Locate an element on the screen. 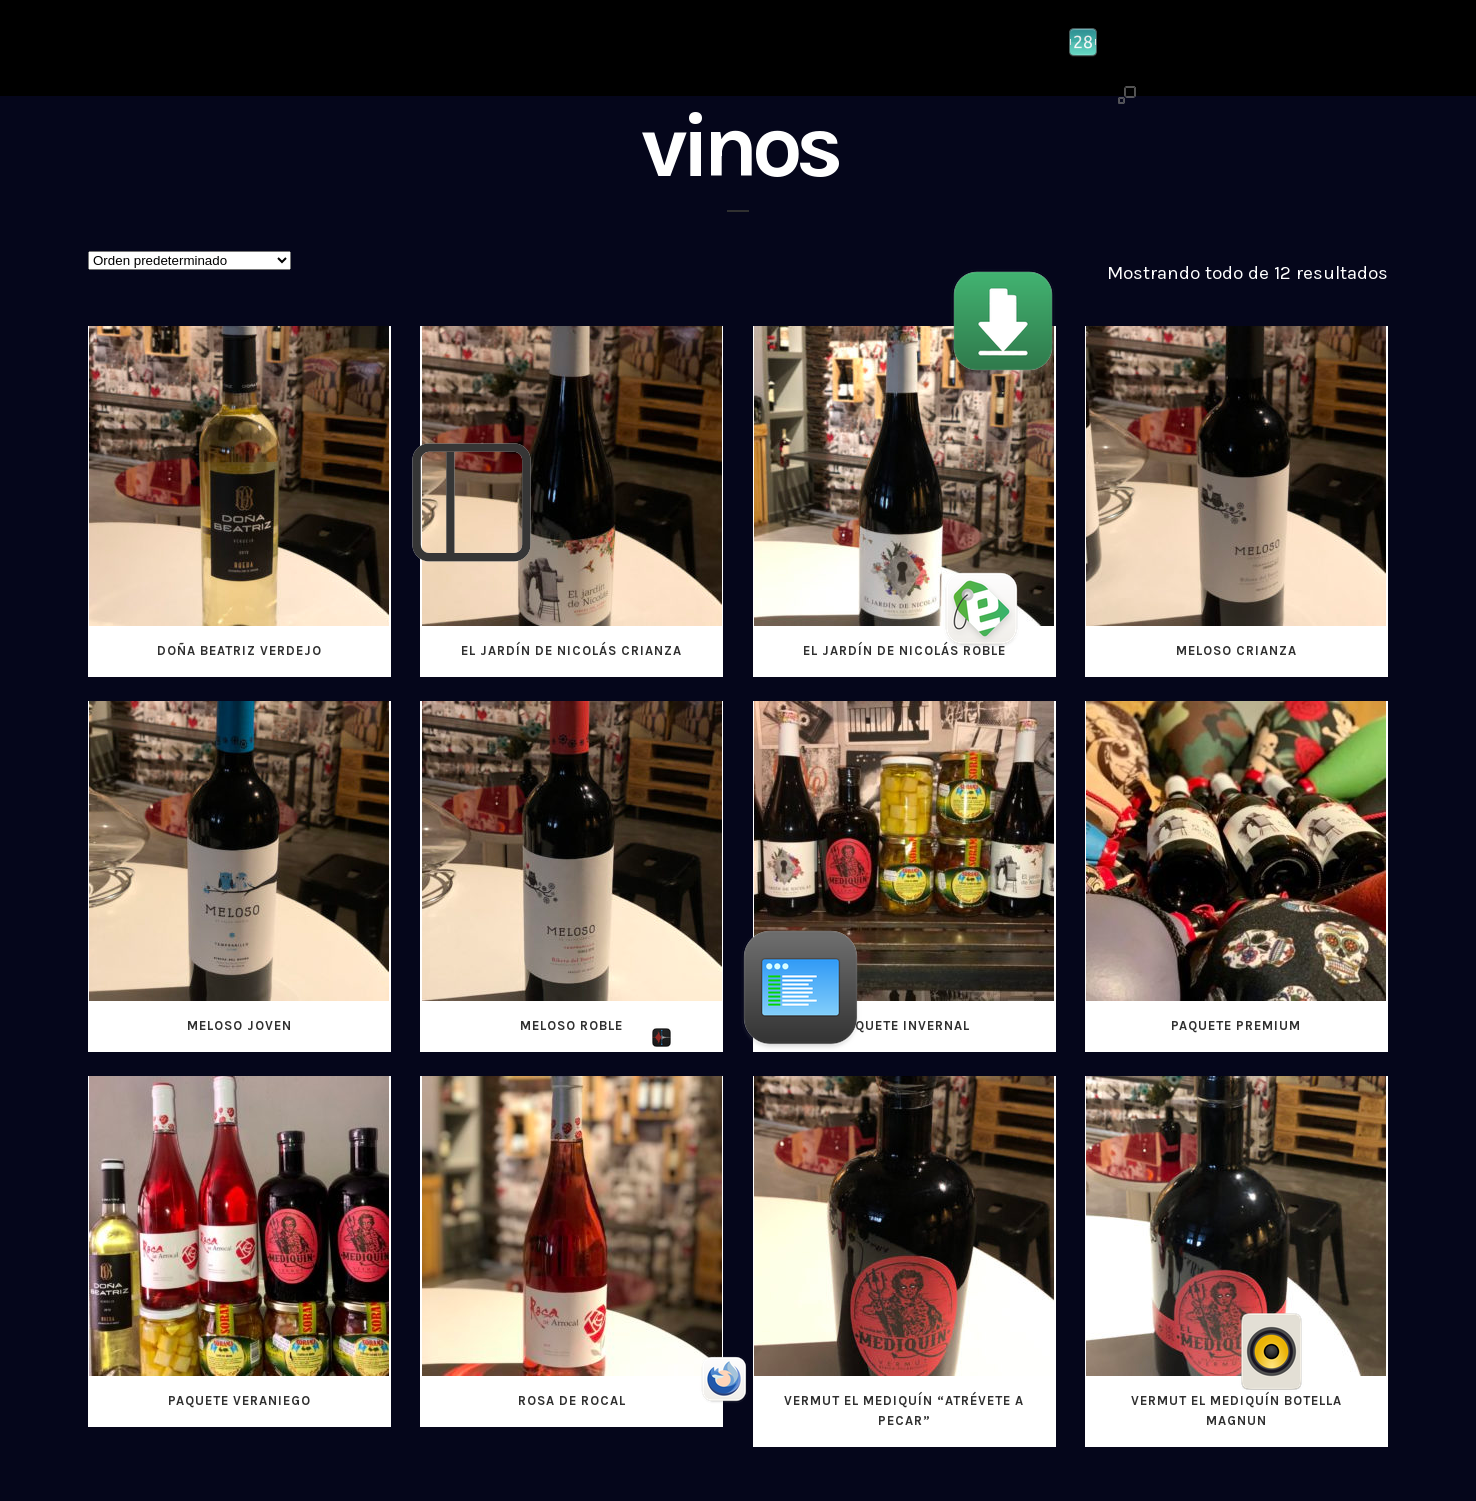 Image resolution: width=1476 pixels, height=1501 pixels. download videos from YouTube for offline viewing is located at coordinates (1003, 321).